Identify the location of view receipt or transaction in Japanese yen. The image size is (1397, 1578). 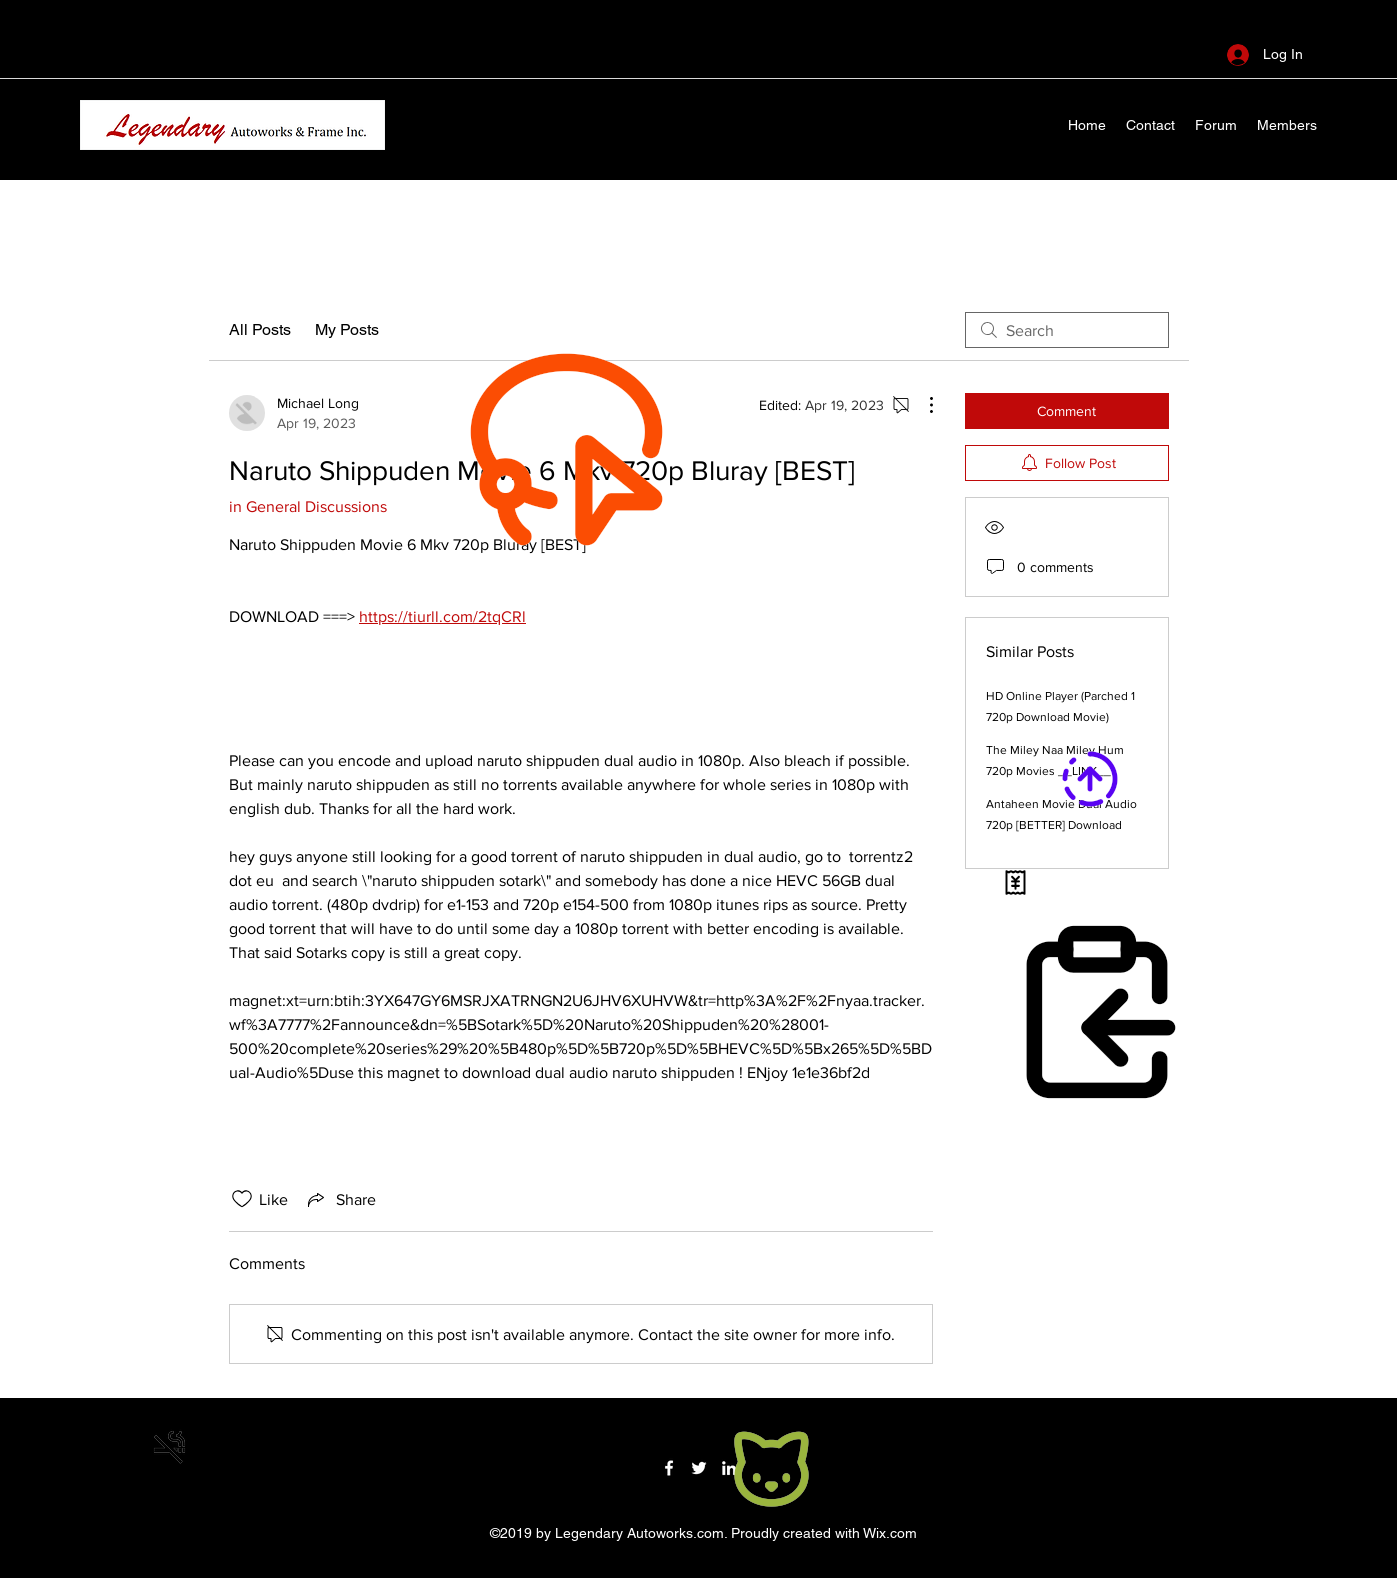
(1015, 882).